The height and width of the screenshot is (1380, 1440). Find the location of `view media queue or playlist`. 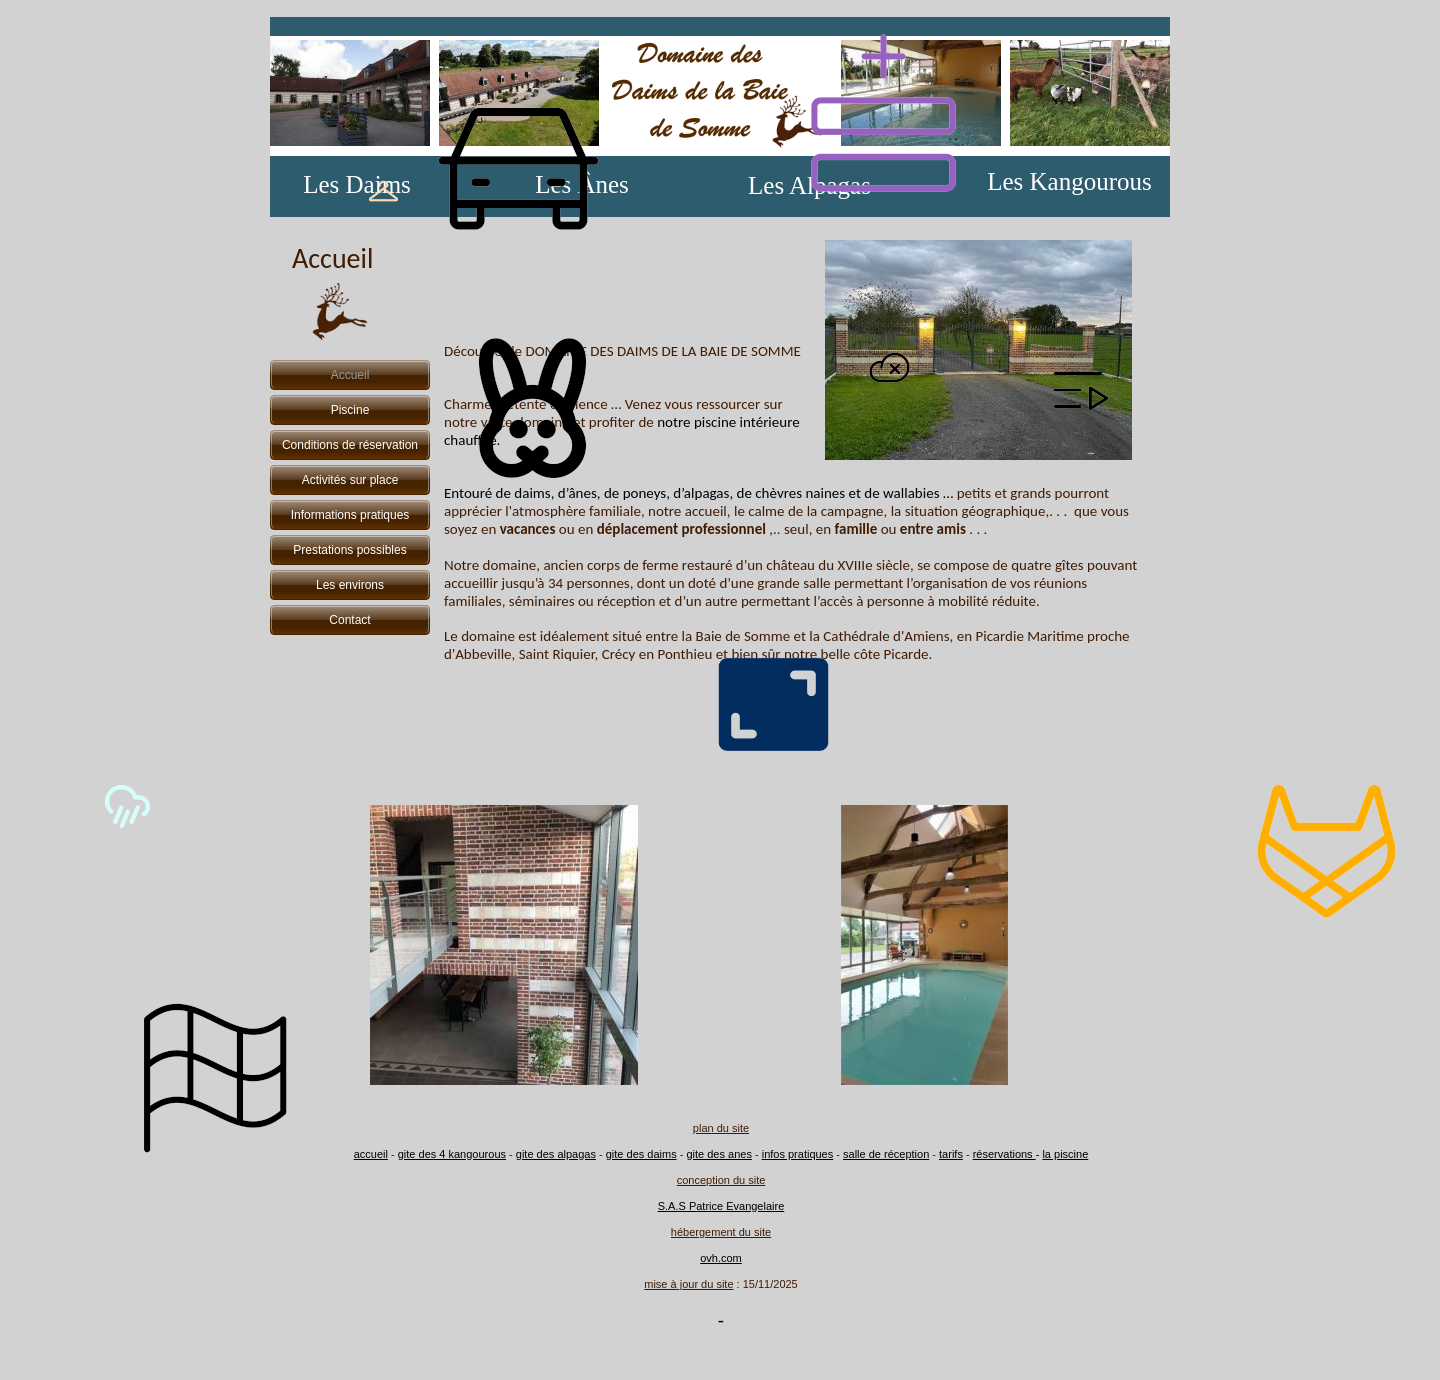

view media queue or playlist is located at coordinates (1078, 390).